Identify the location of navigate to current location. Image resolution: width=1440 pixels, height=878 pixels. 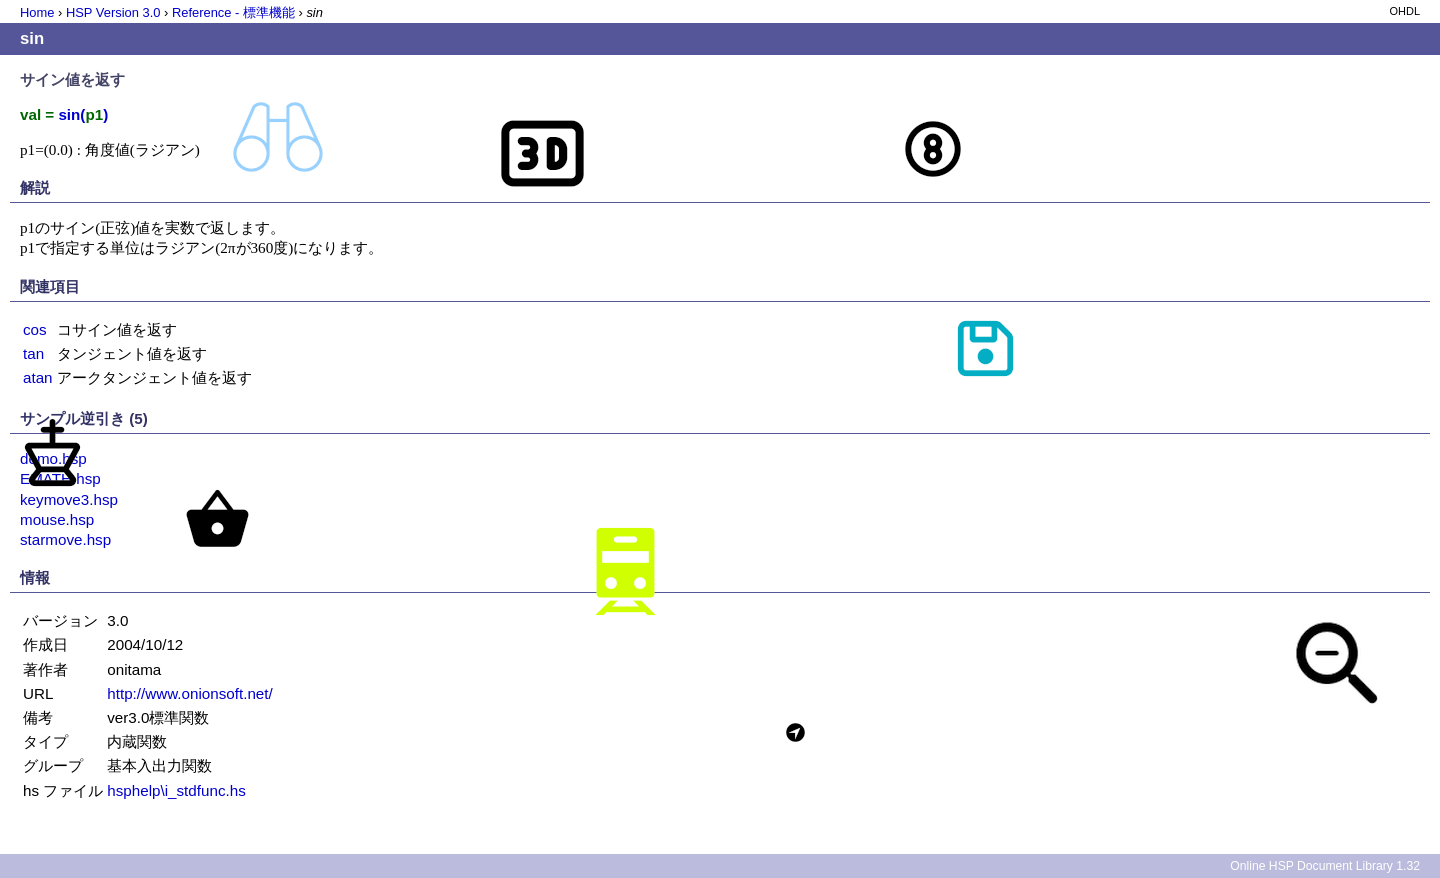
(795, 732).